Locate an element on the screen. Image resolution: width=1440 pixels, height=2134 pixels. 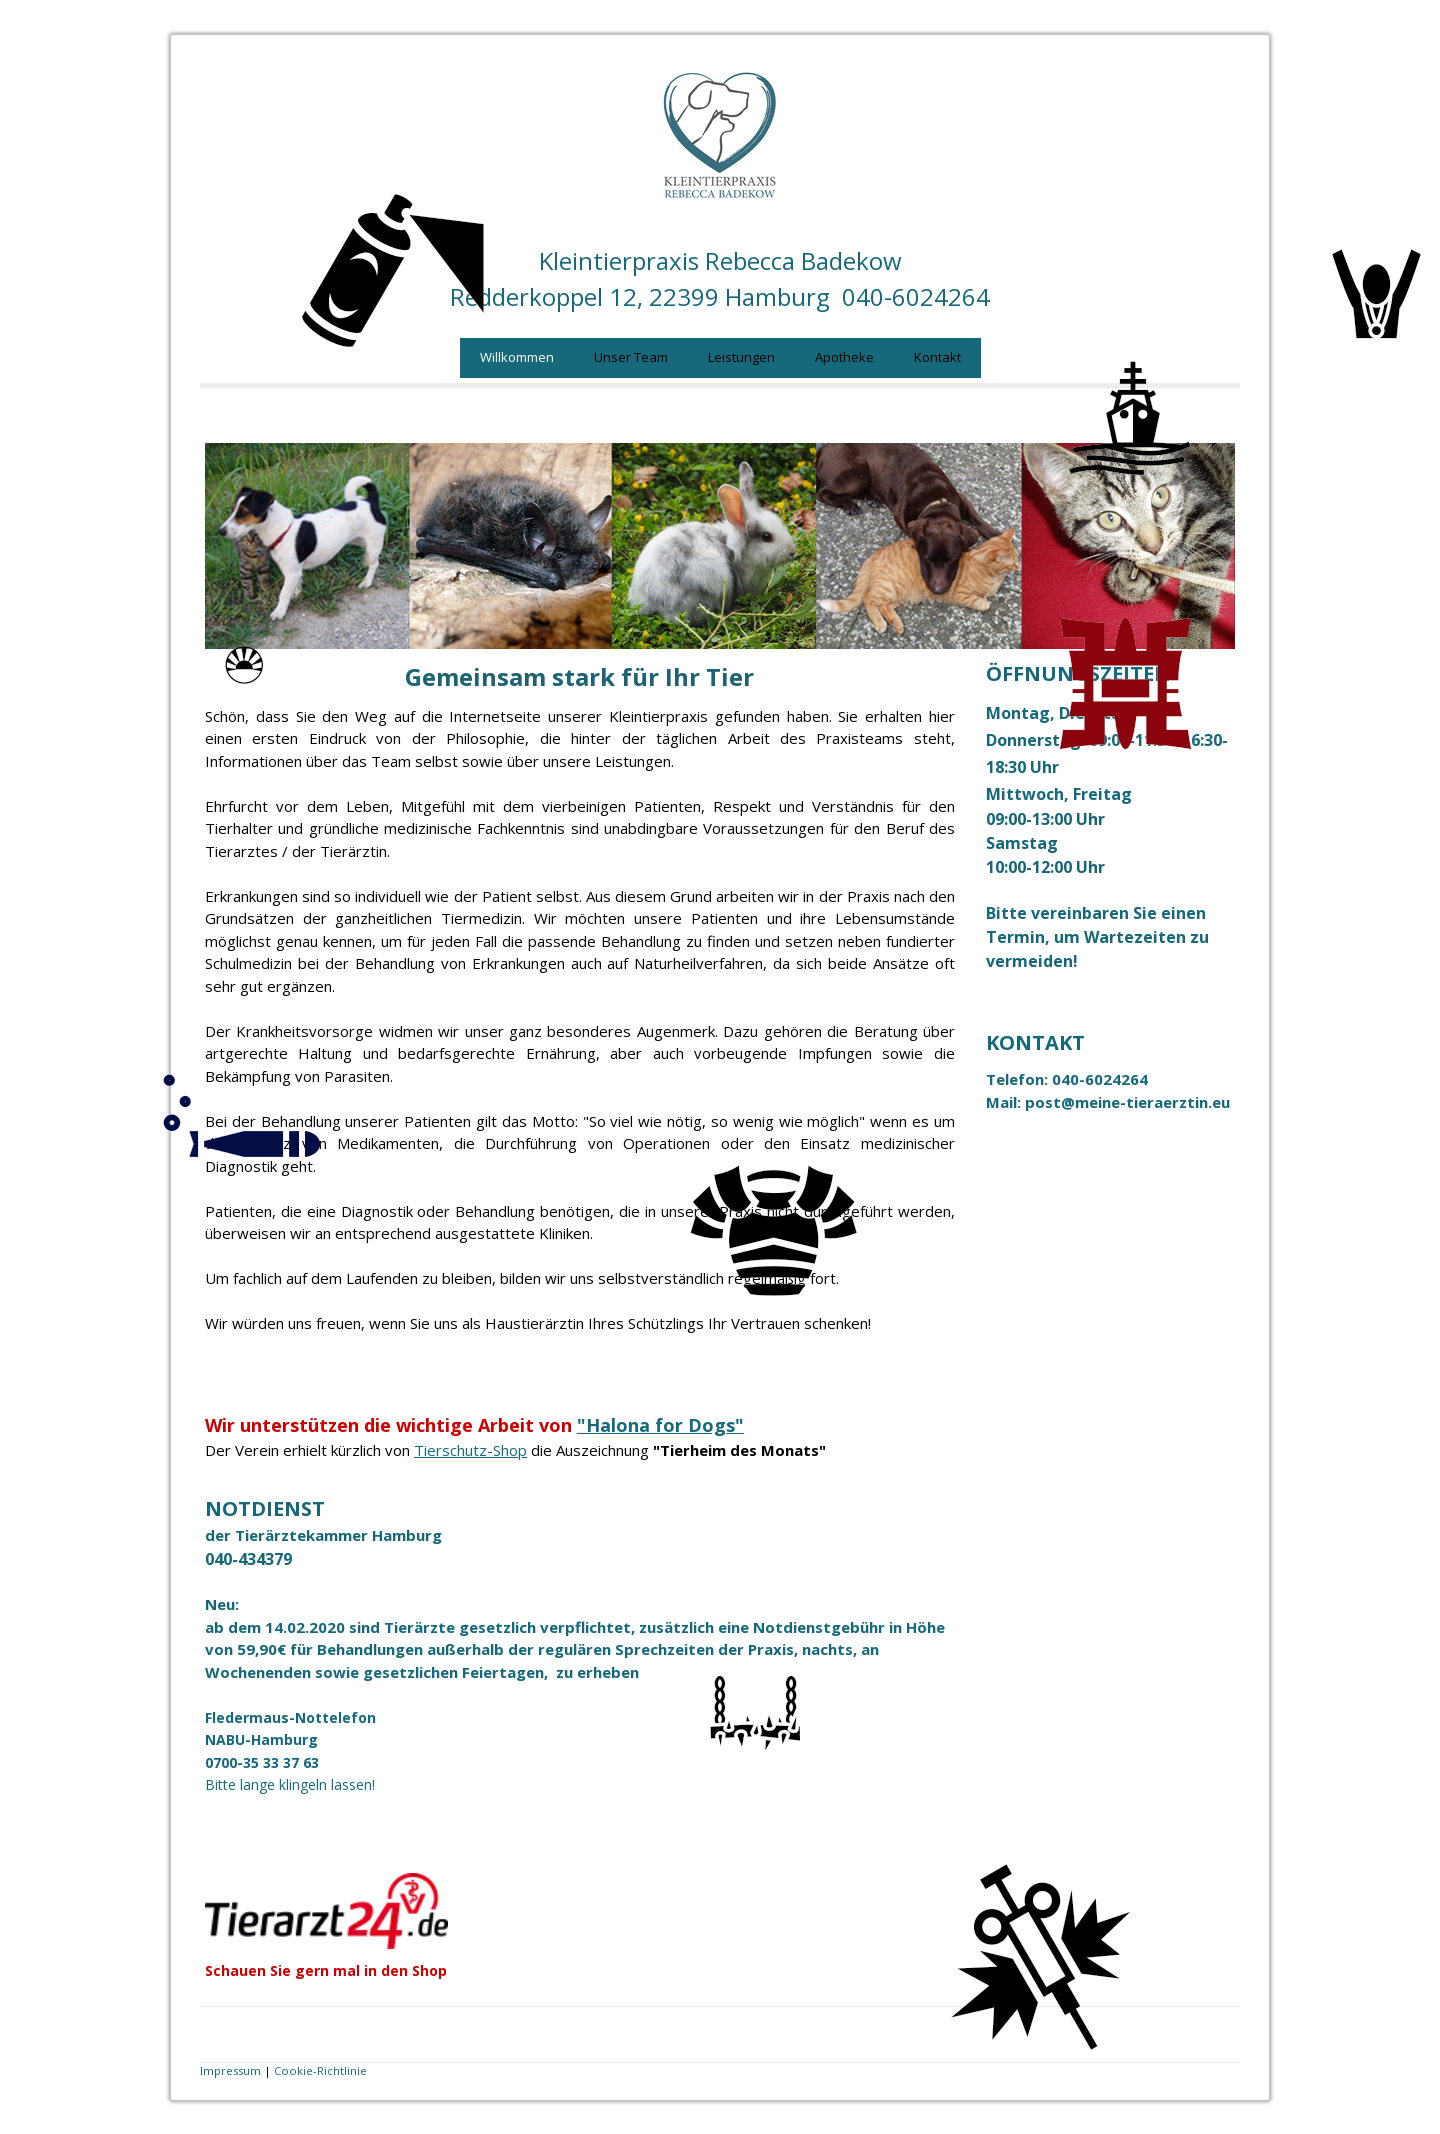
apply spray paint or graffiti tool is located at coordinates (392, 275).